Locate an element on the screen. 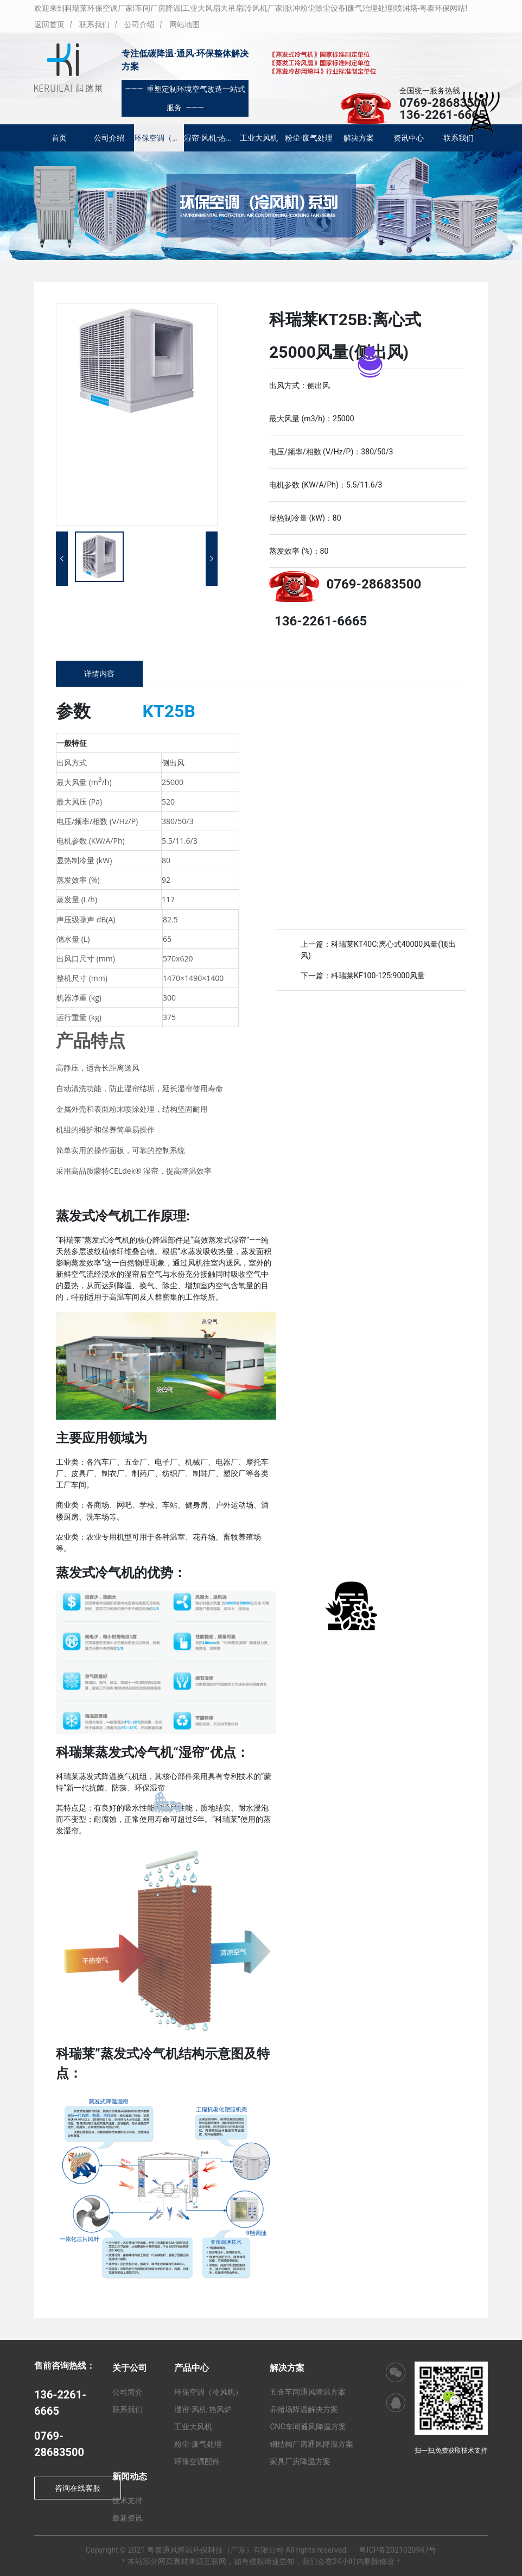  view historical landmarks or monuments is located at coordinates (168, 1802).